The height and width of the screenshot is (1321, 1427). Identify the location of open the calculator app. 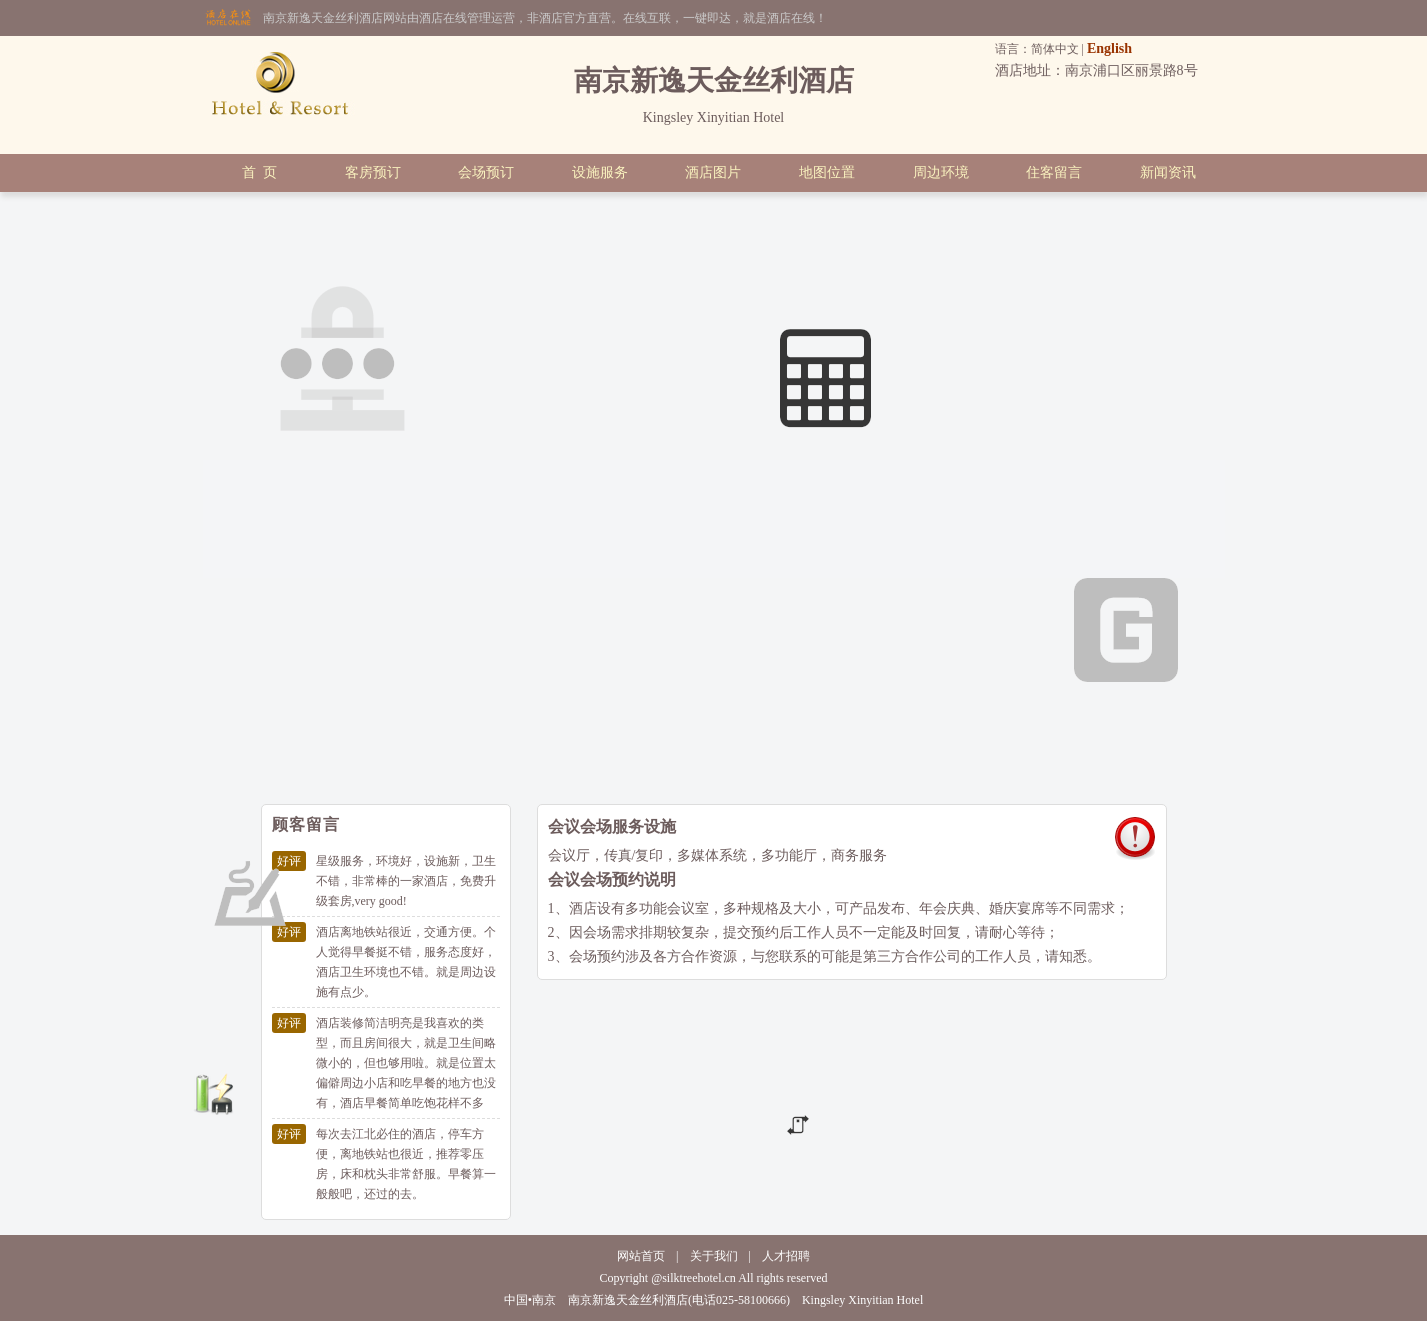
(822, 378).